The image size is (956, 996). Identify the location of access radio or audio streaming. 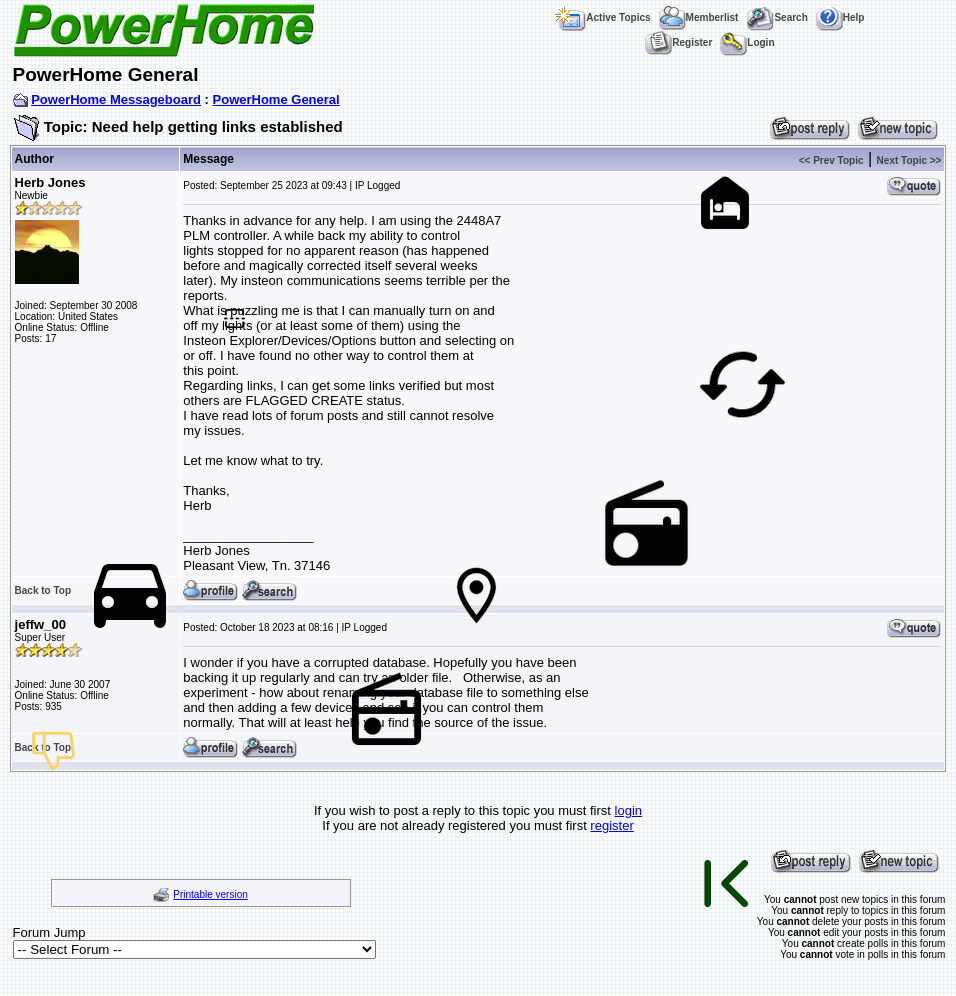
(386, 710).